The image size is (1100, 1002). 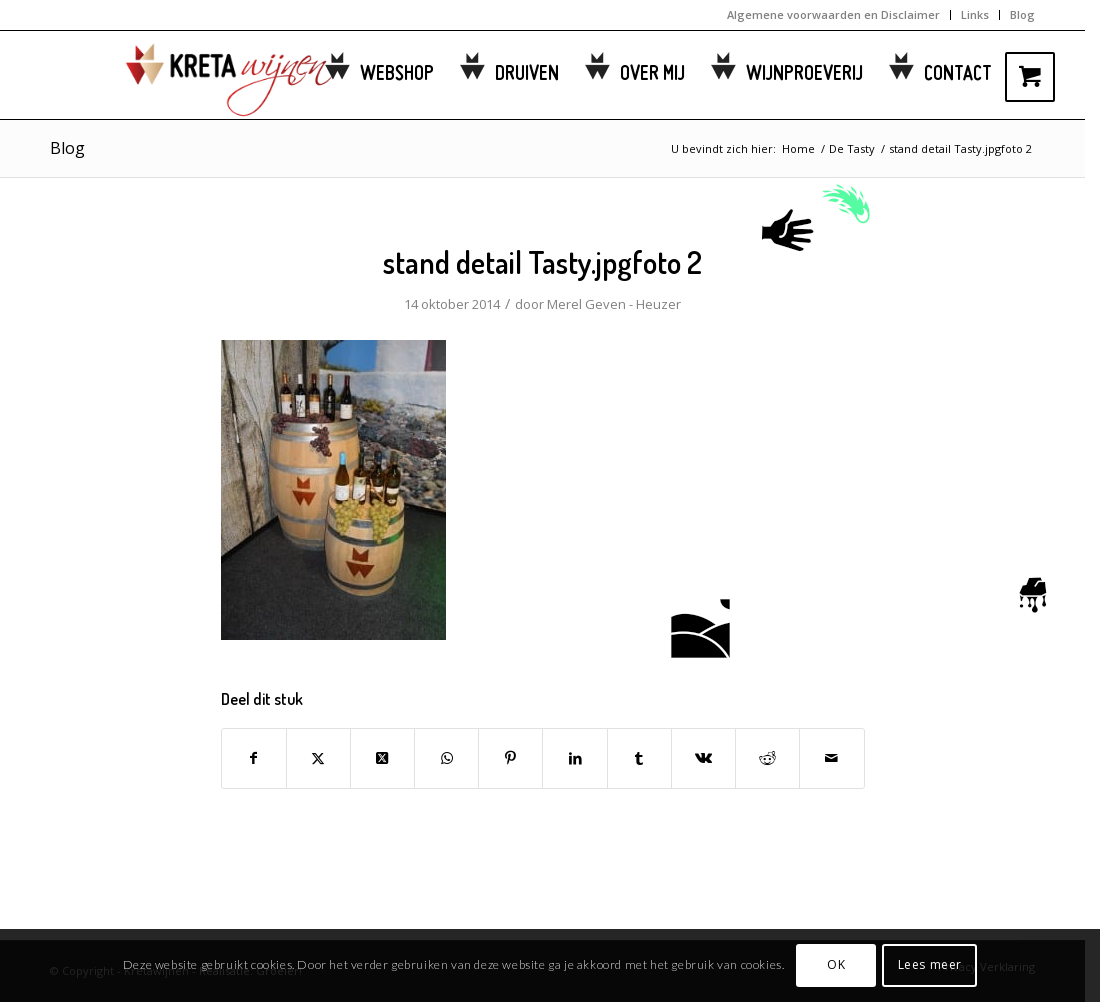 What do you see at coordinates (788, 228) in the screenshot?
I see `play hand gesture in a game (paper in rock-paper-scissors)` at bounding box center [788, 228].